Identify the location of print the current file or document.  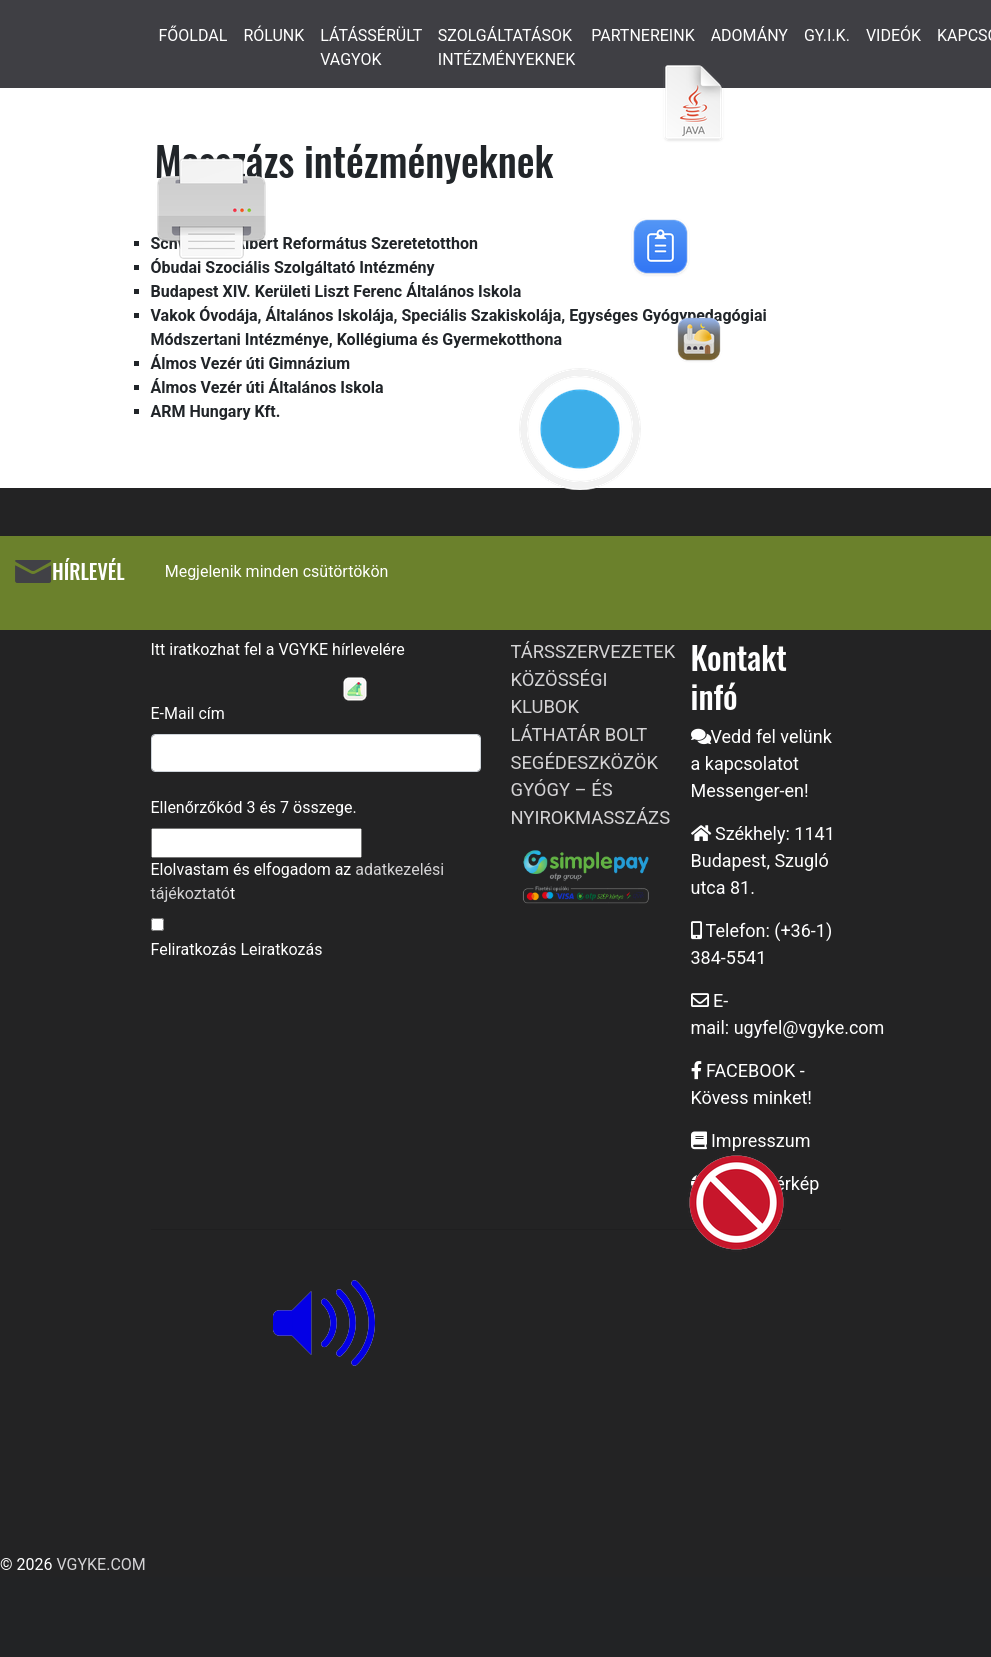
(211, 208).